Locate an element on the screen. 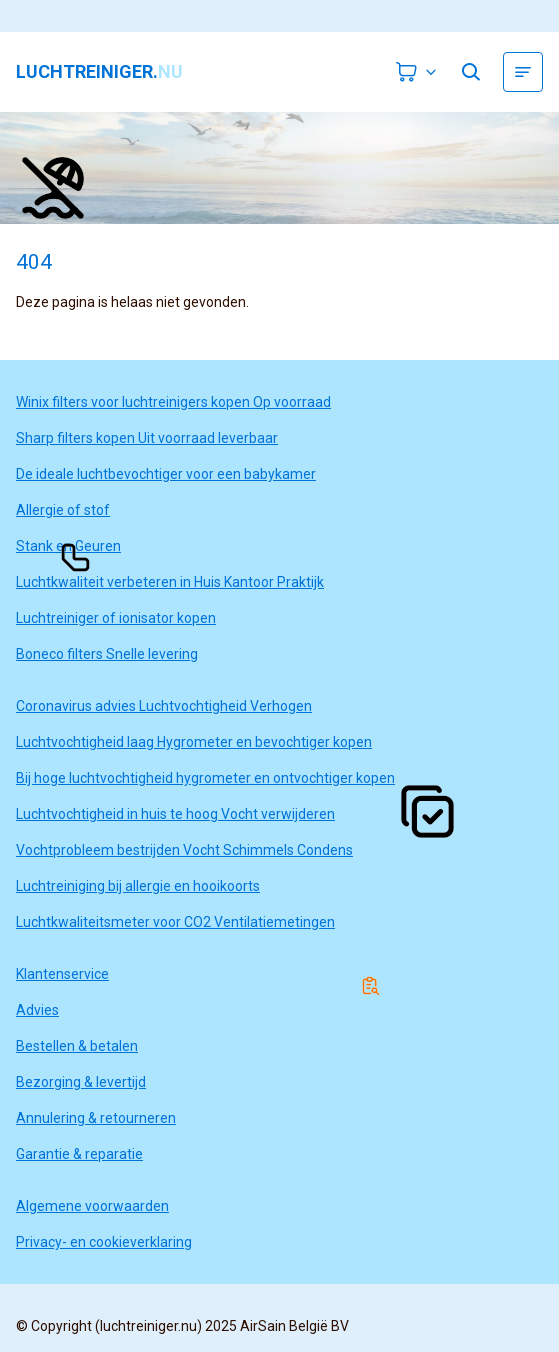 The height and width of the screenshot is (1352, 559). search through reports or documents is located at coordinates (370, 985).